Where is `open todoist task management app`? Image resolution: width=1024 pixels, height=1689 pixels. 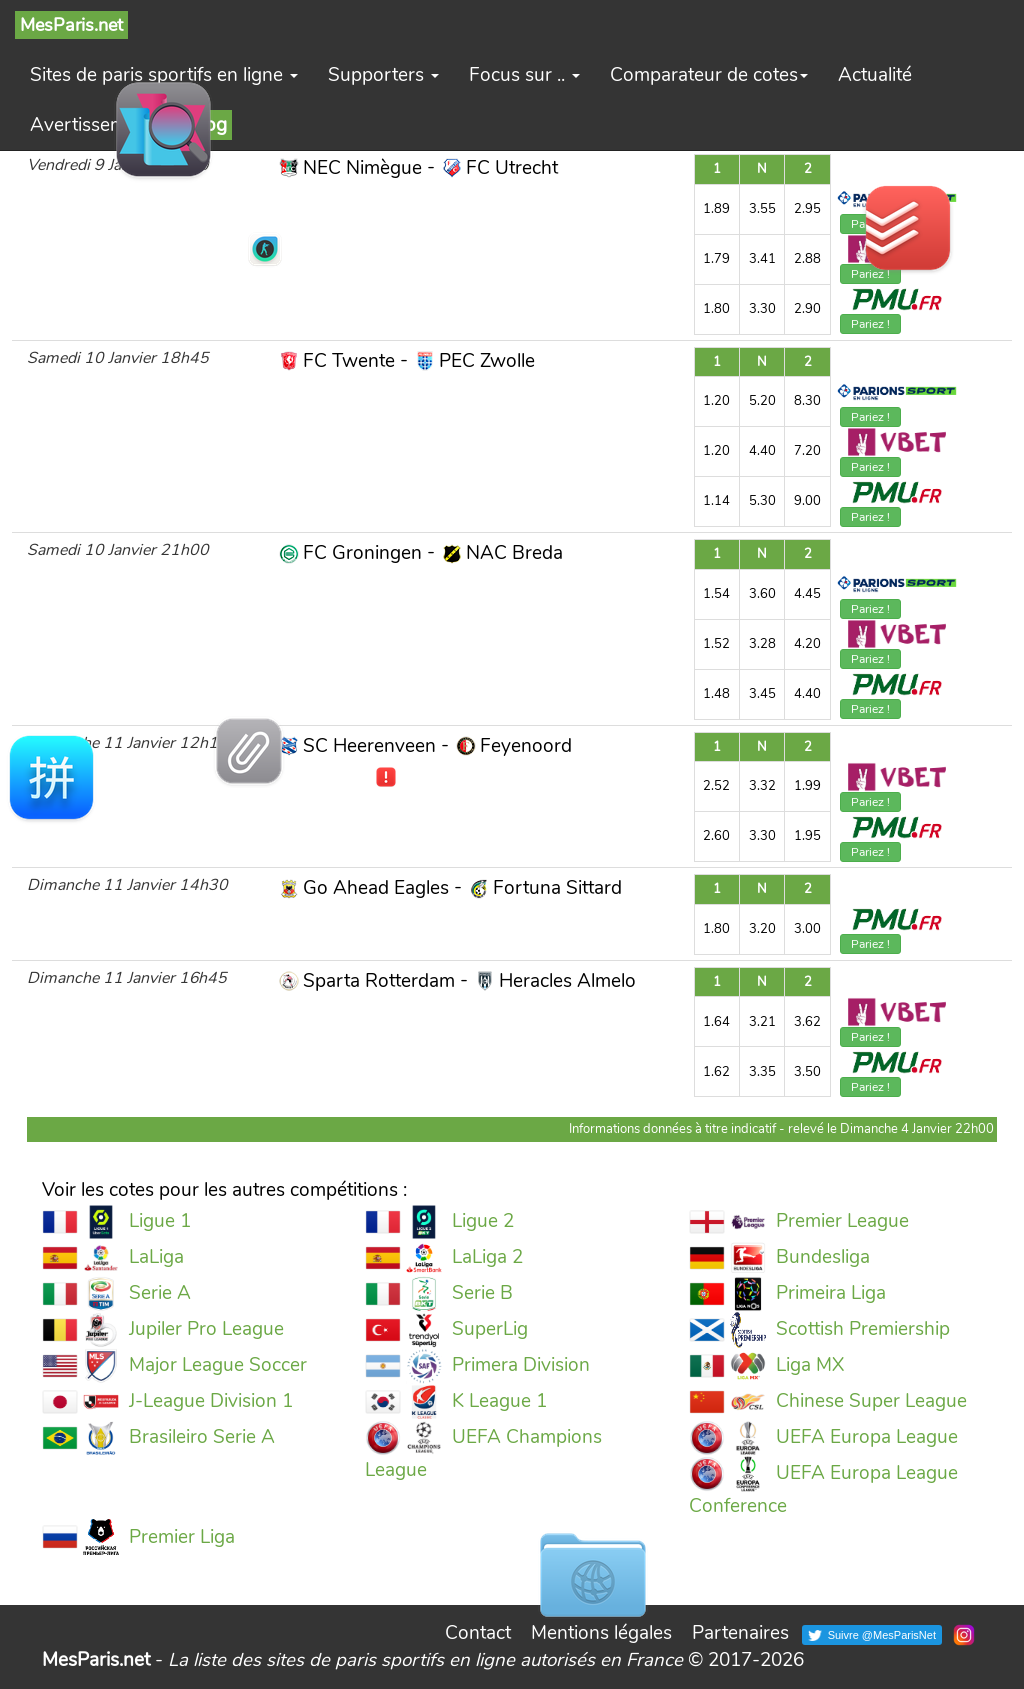 open todoist task management app is located at coordinates (908, 228).